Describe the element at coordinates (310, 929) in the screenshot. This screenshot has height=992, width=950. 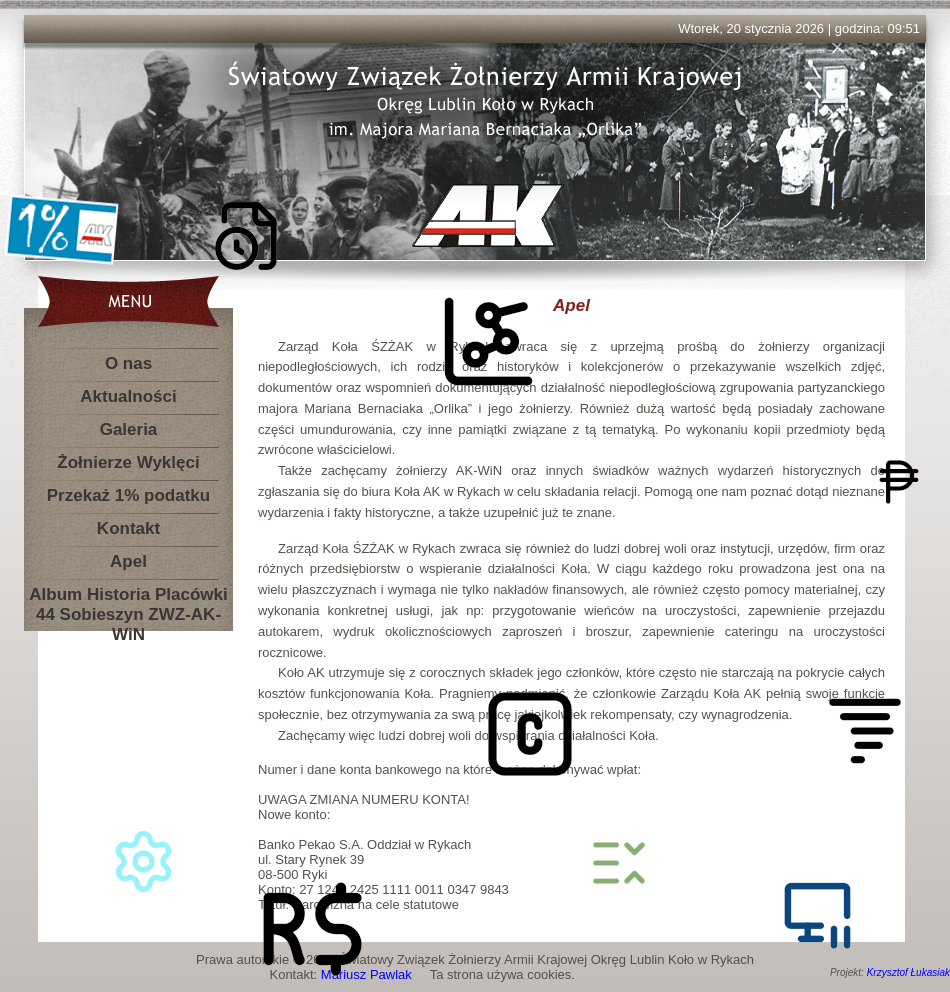
I see `indicates Brazilian real currency` at that location.